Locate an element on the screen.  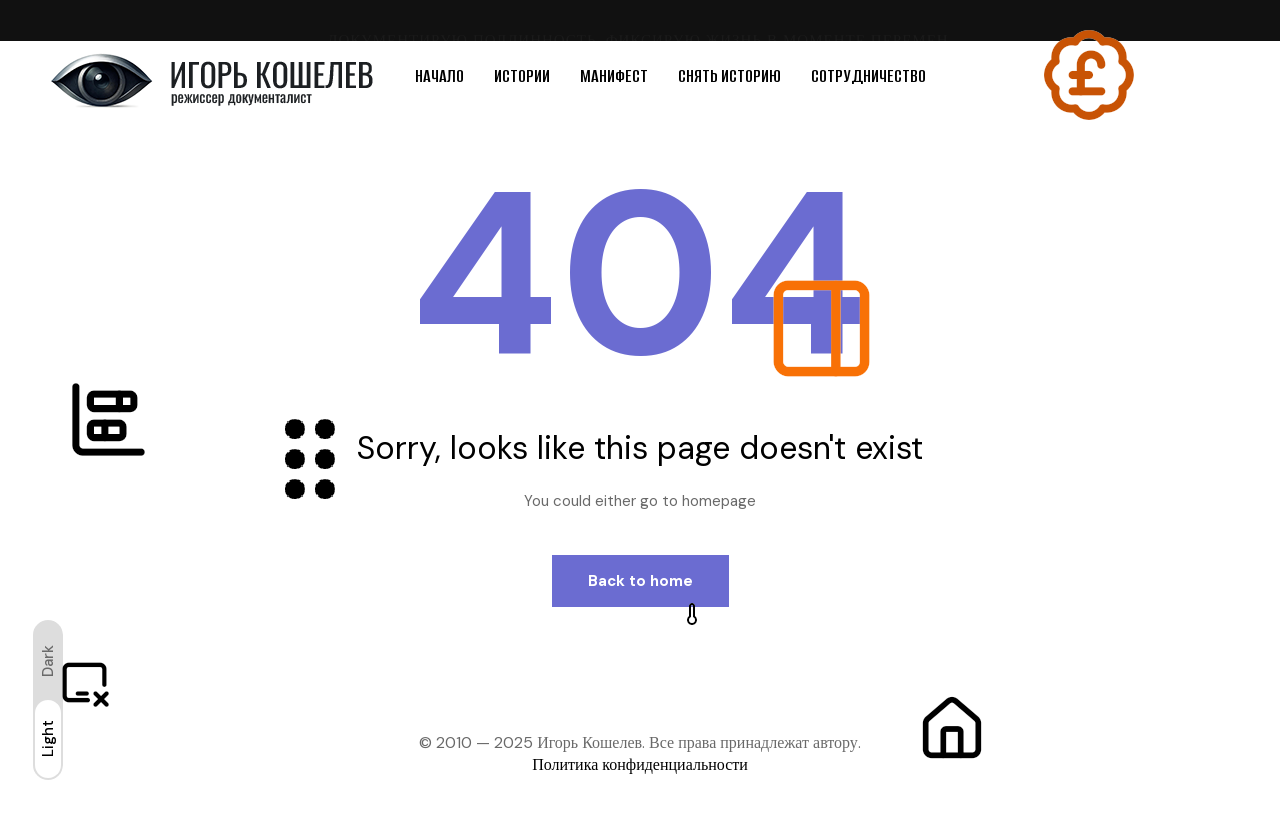
view stacked bar chart data is located at coordinates (108, 419).